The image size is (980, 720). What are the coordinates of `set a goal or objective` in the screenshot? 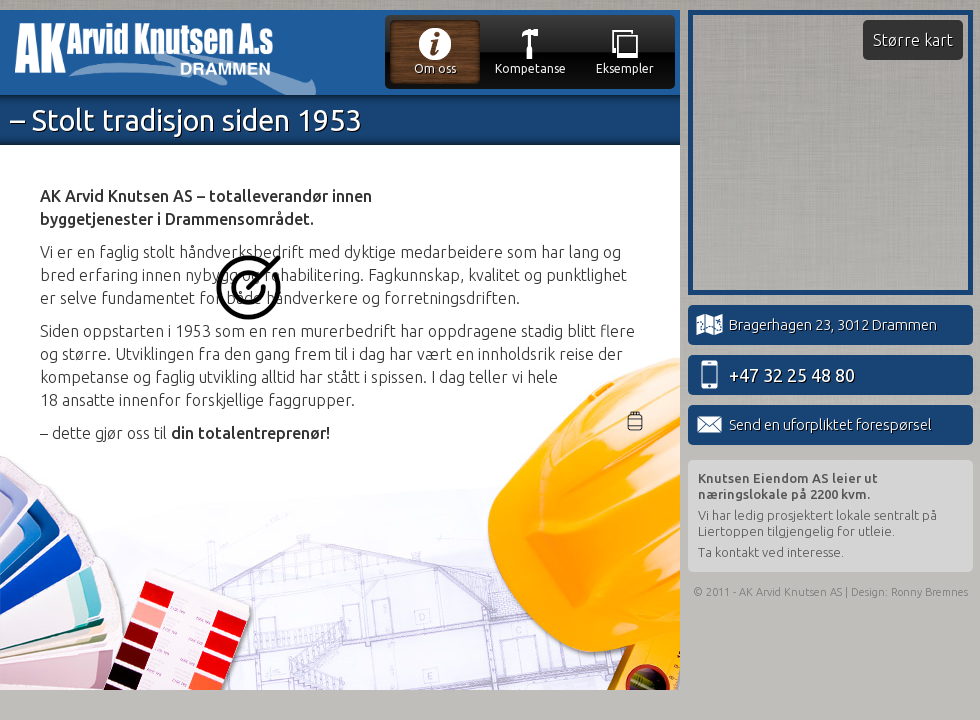 It's located at (248, 287).